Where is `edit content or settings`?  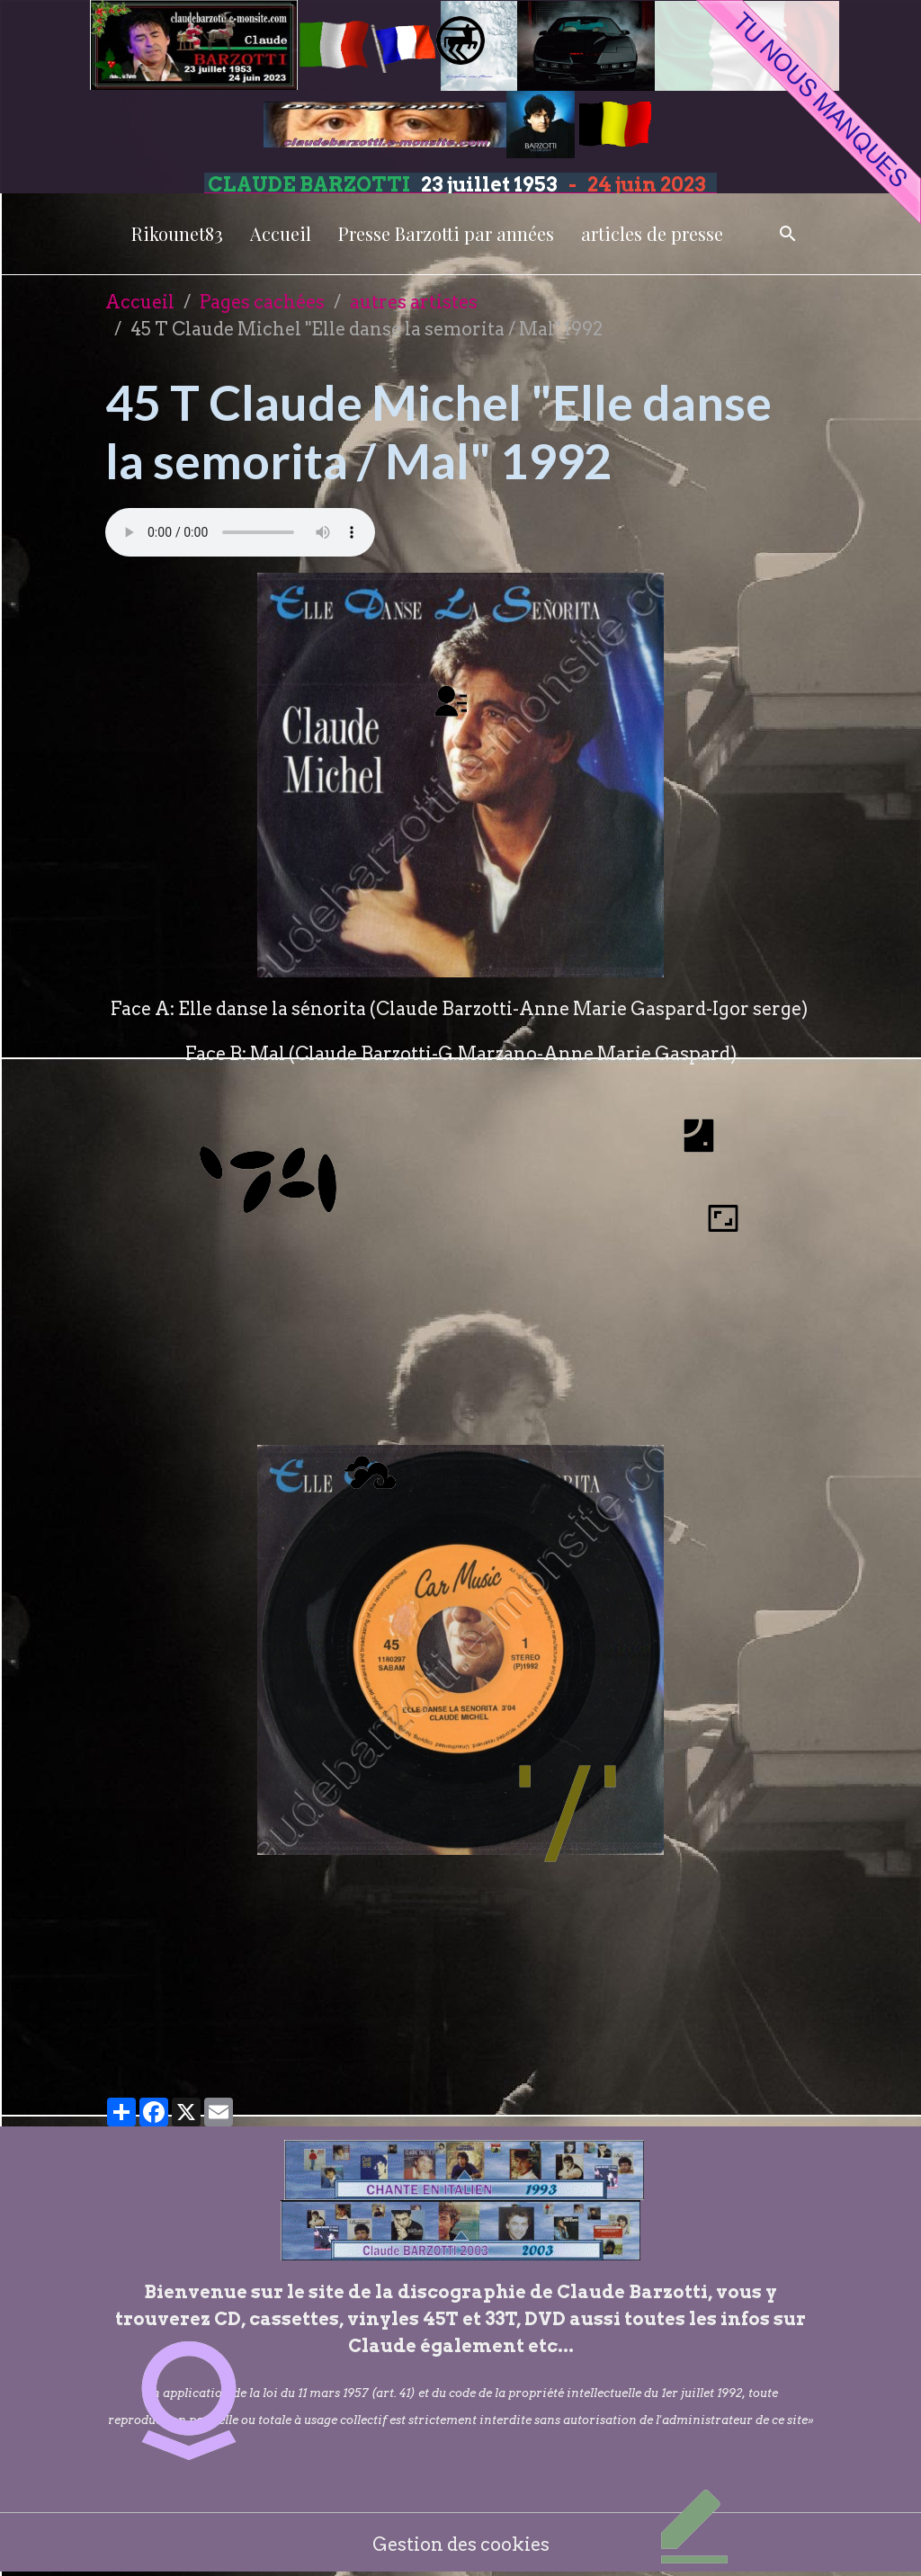
edit content or settings is located at coordinates (694, 2527).